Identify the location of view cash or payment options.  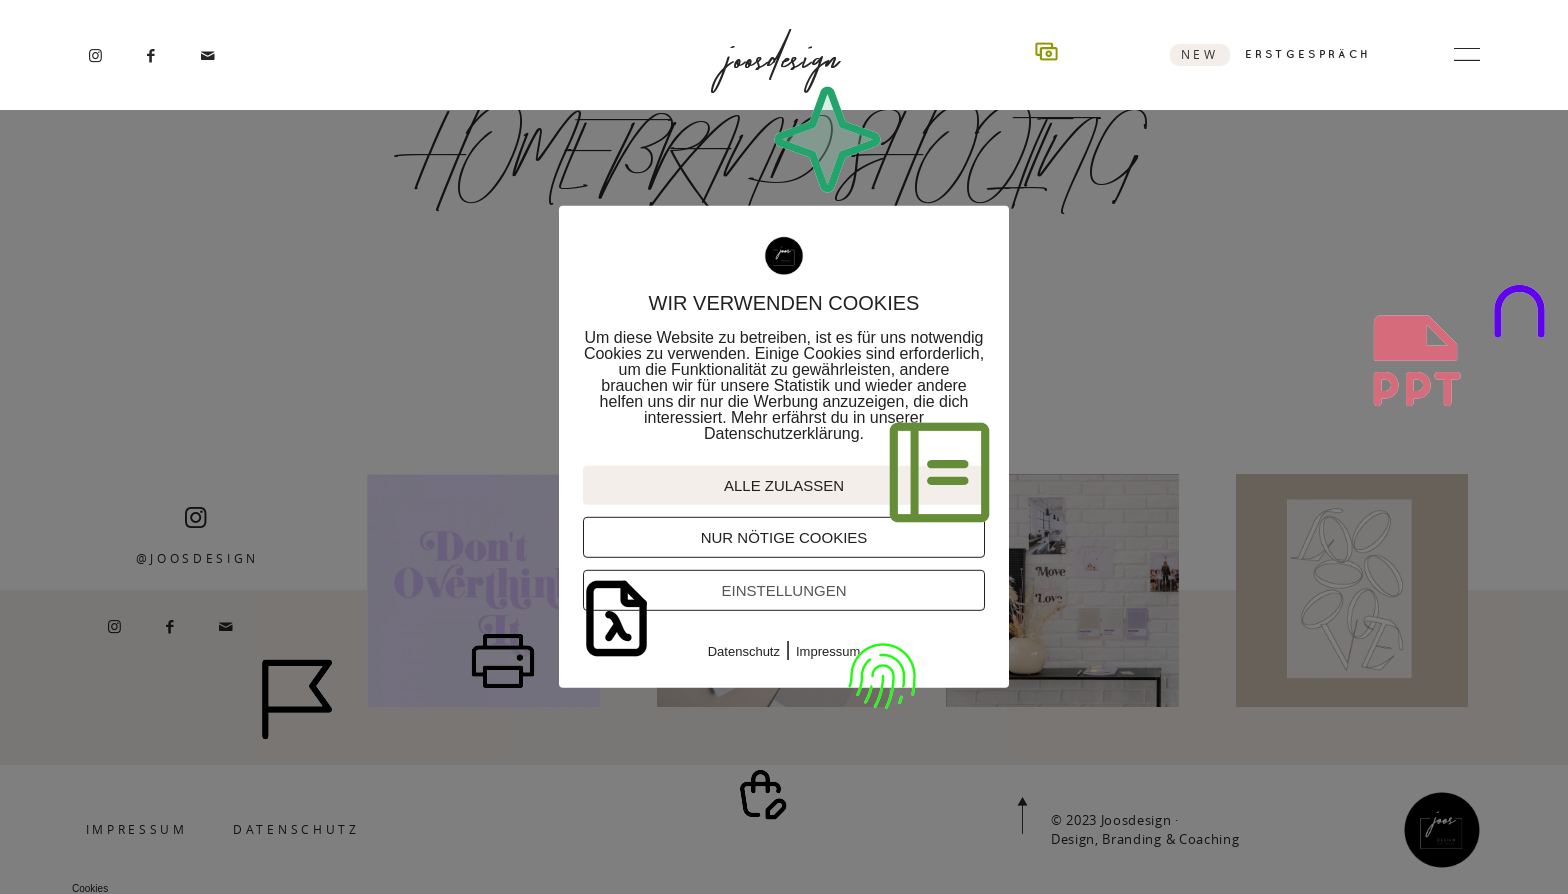
(1046, 51).